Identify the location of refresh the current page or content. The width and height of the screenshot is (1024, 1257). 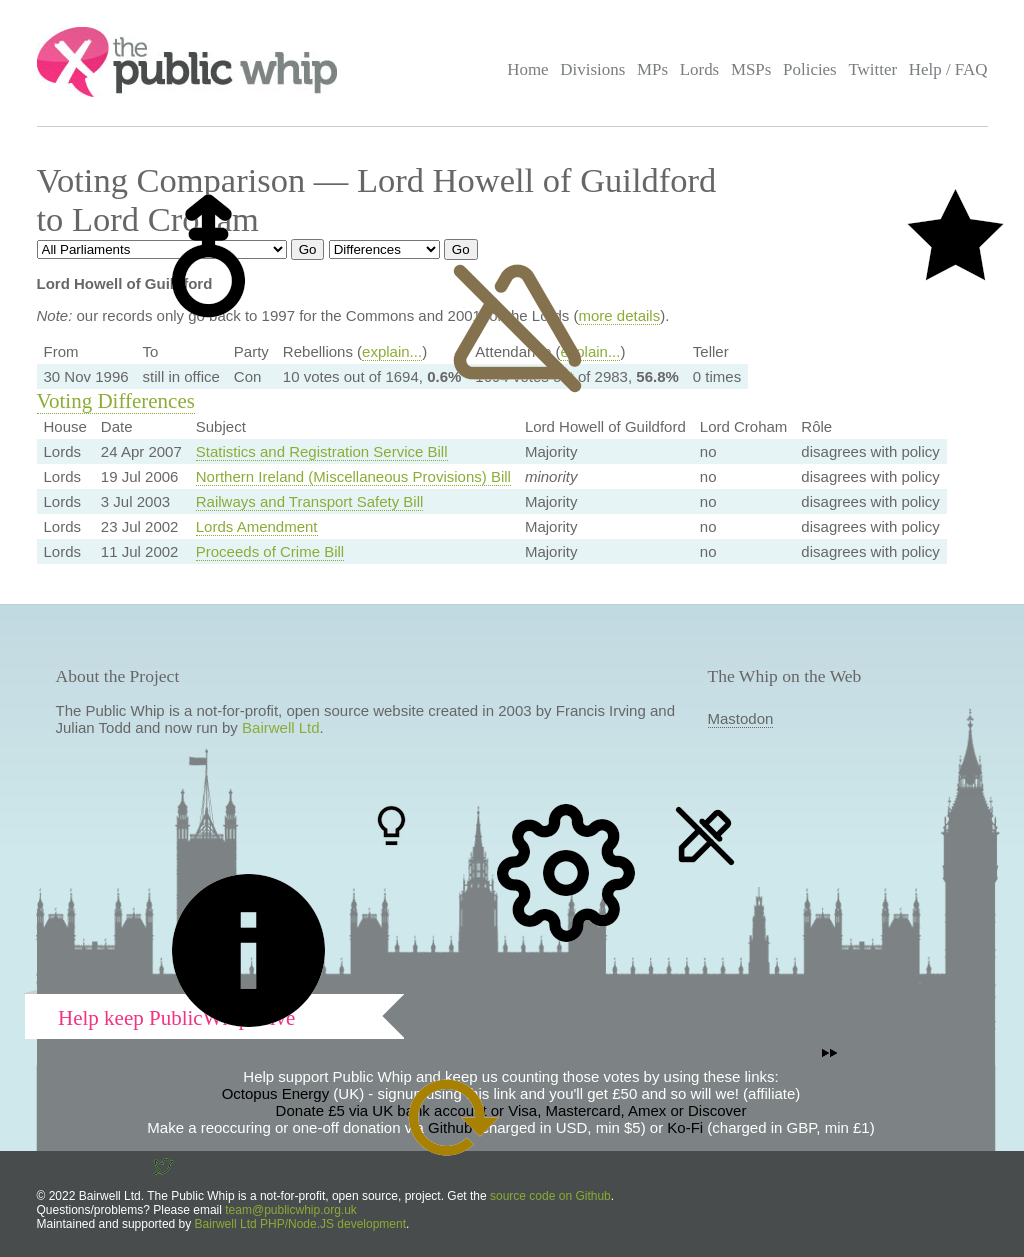
(451, 1117).